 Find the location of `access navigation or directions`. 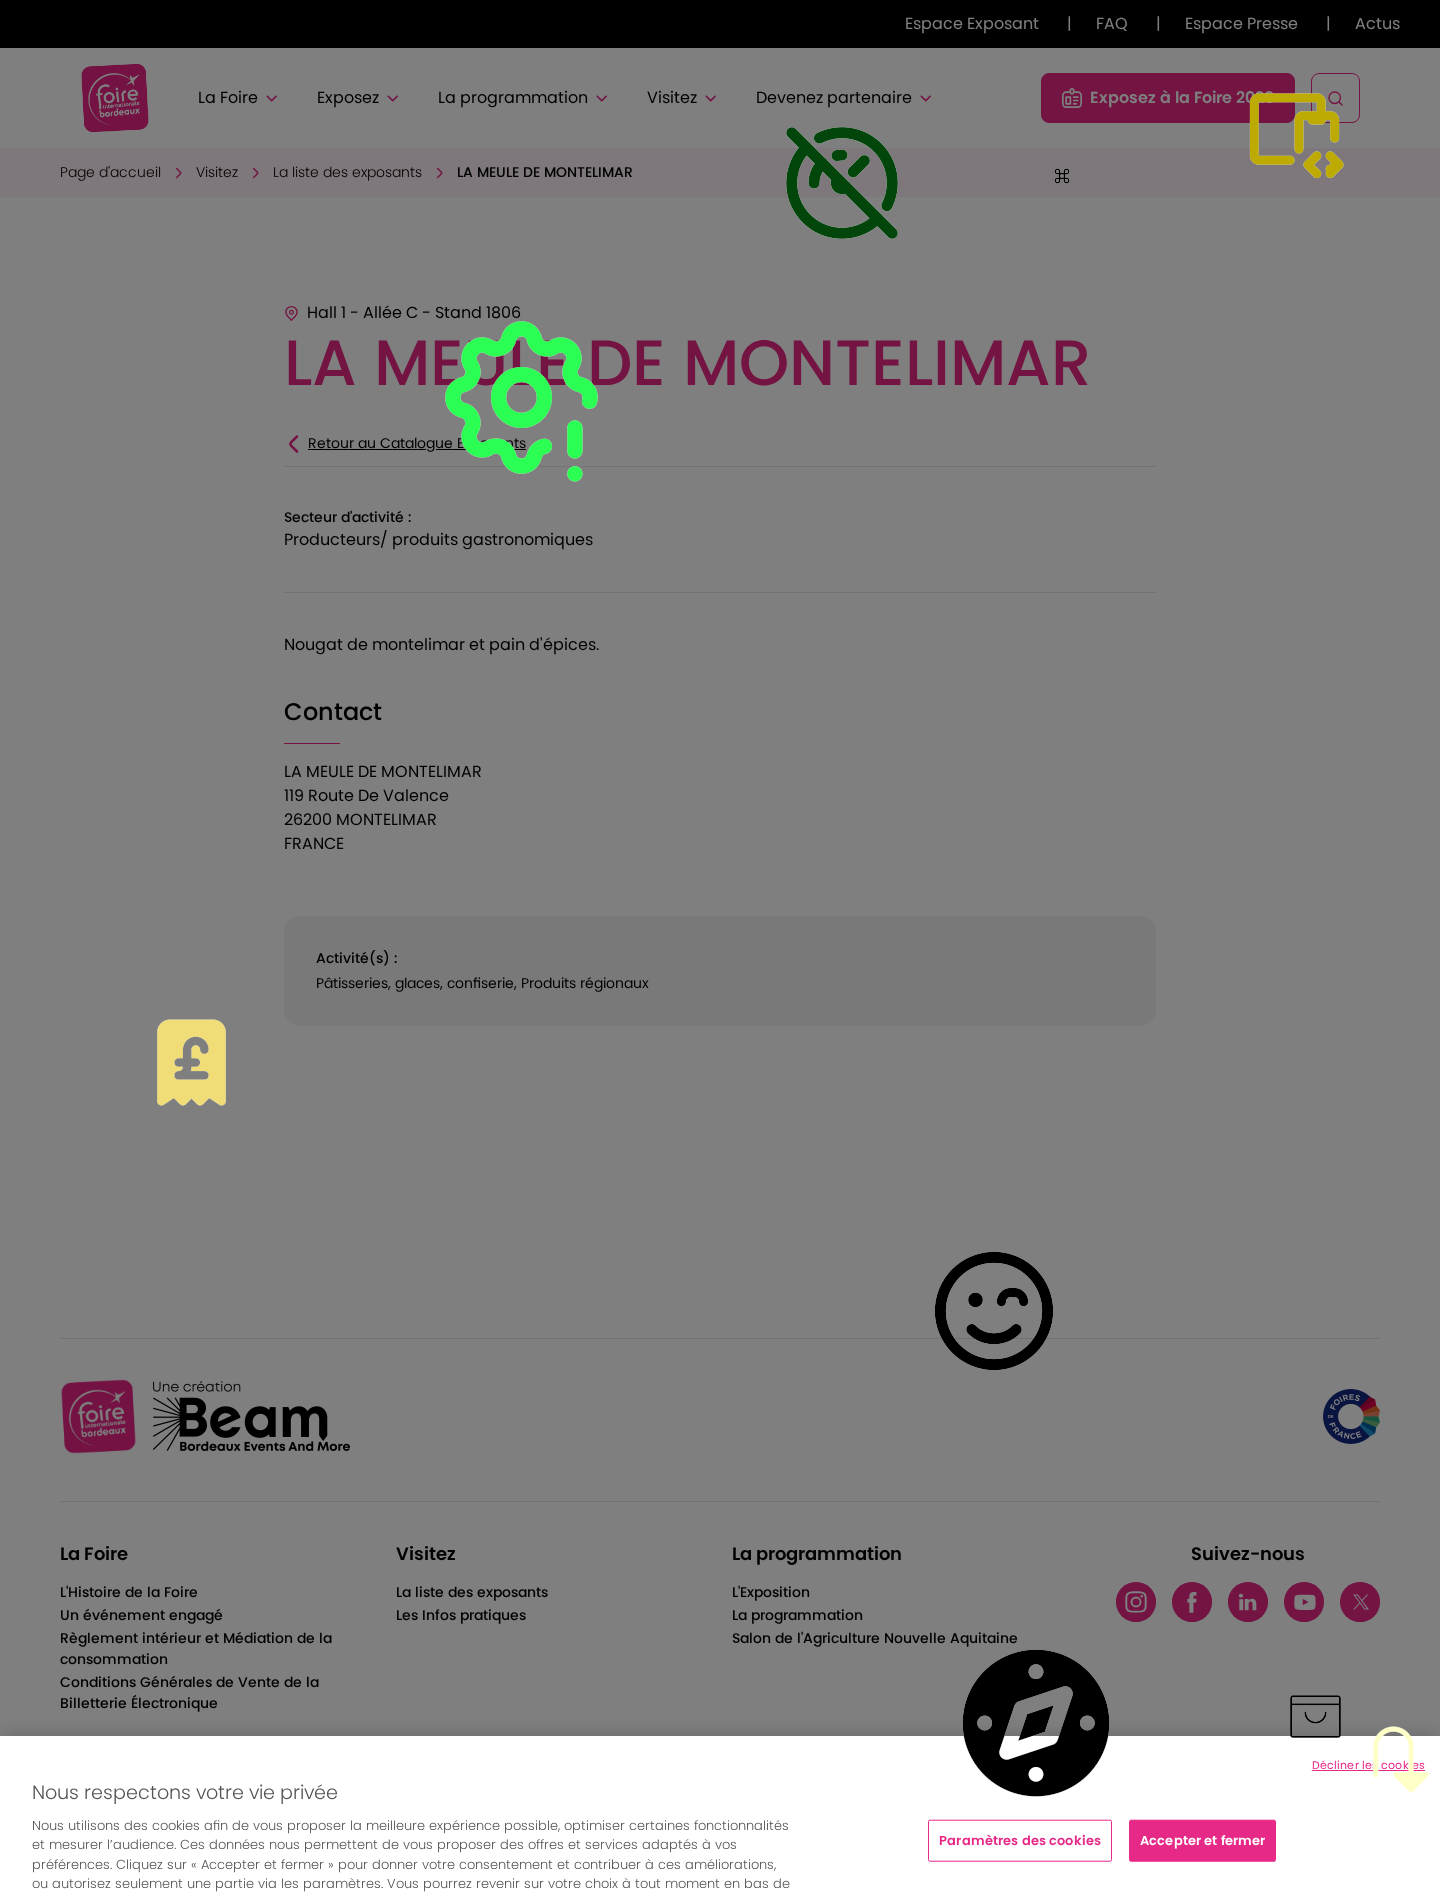

access navigation or directions is located at coordinates (1036, 1723).